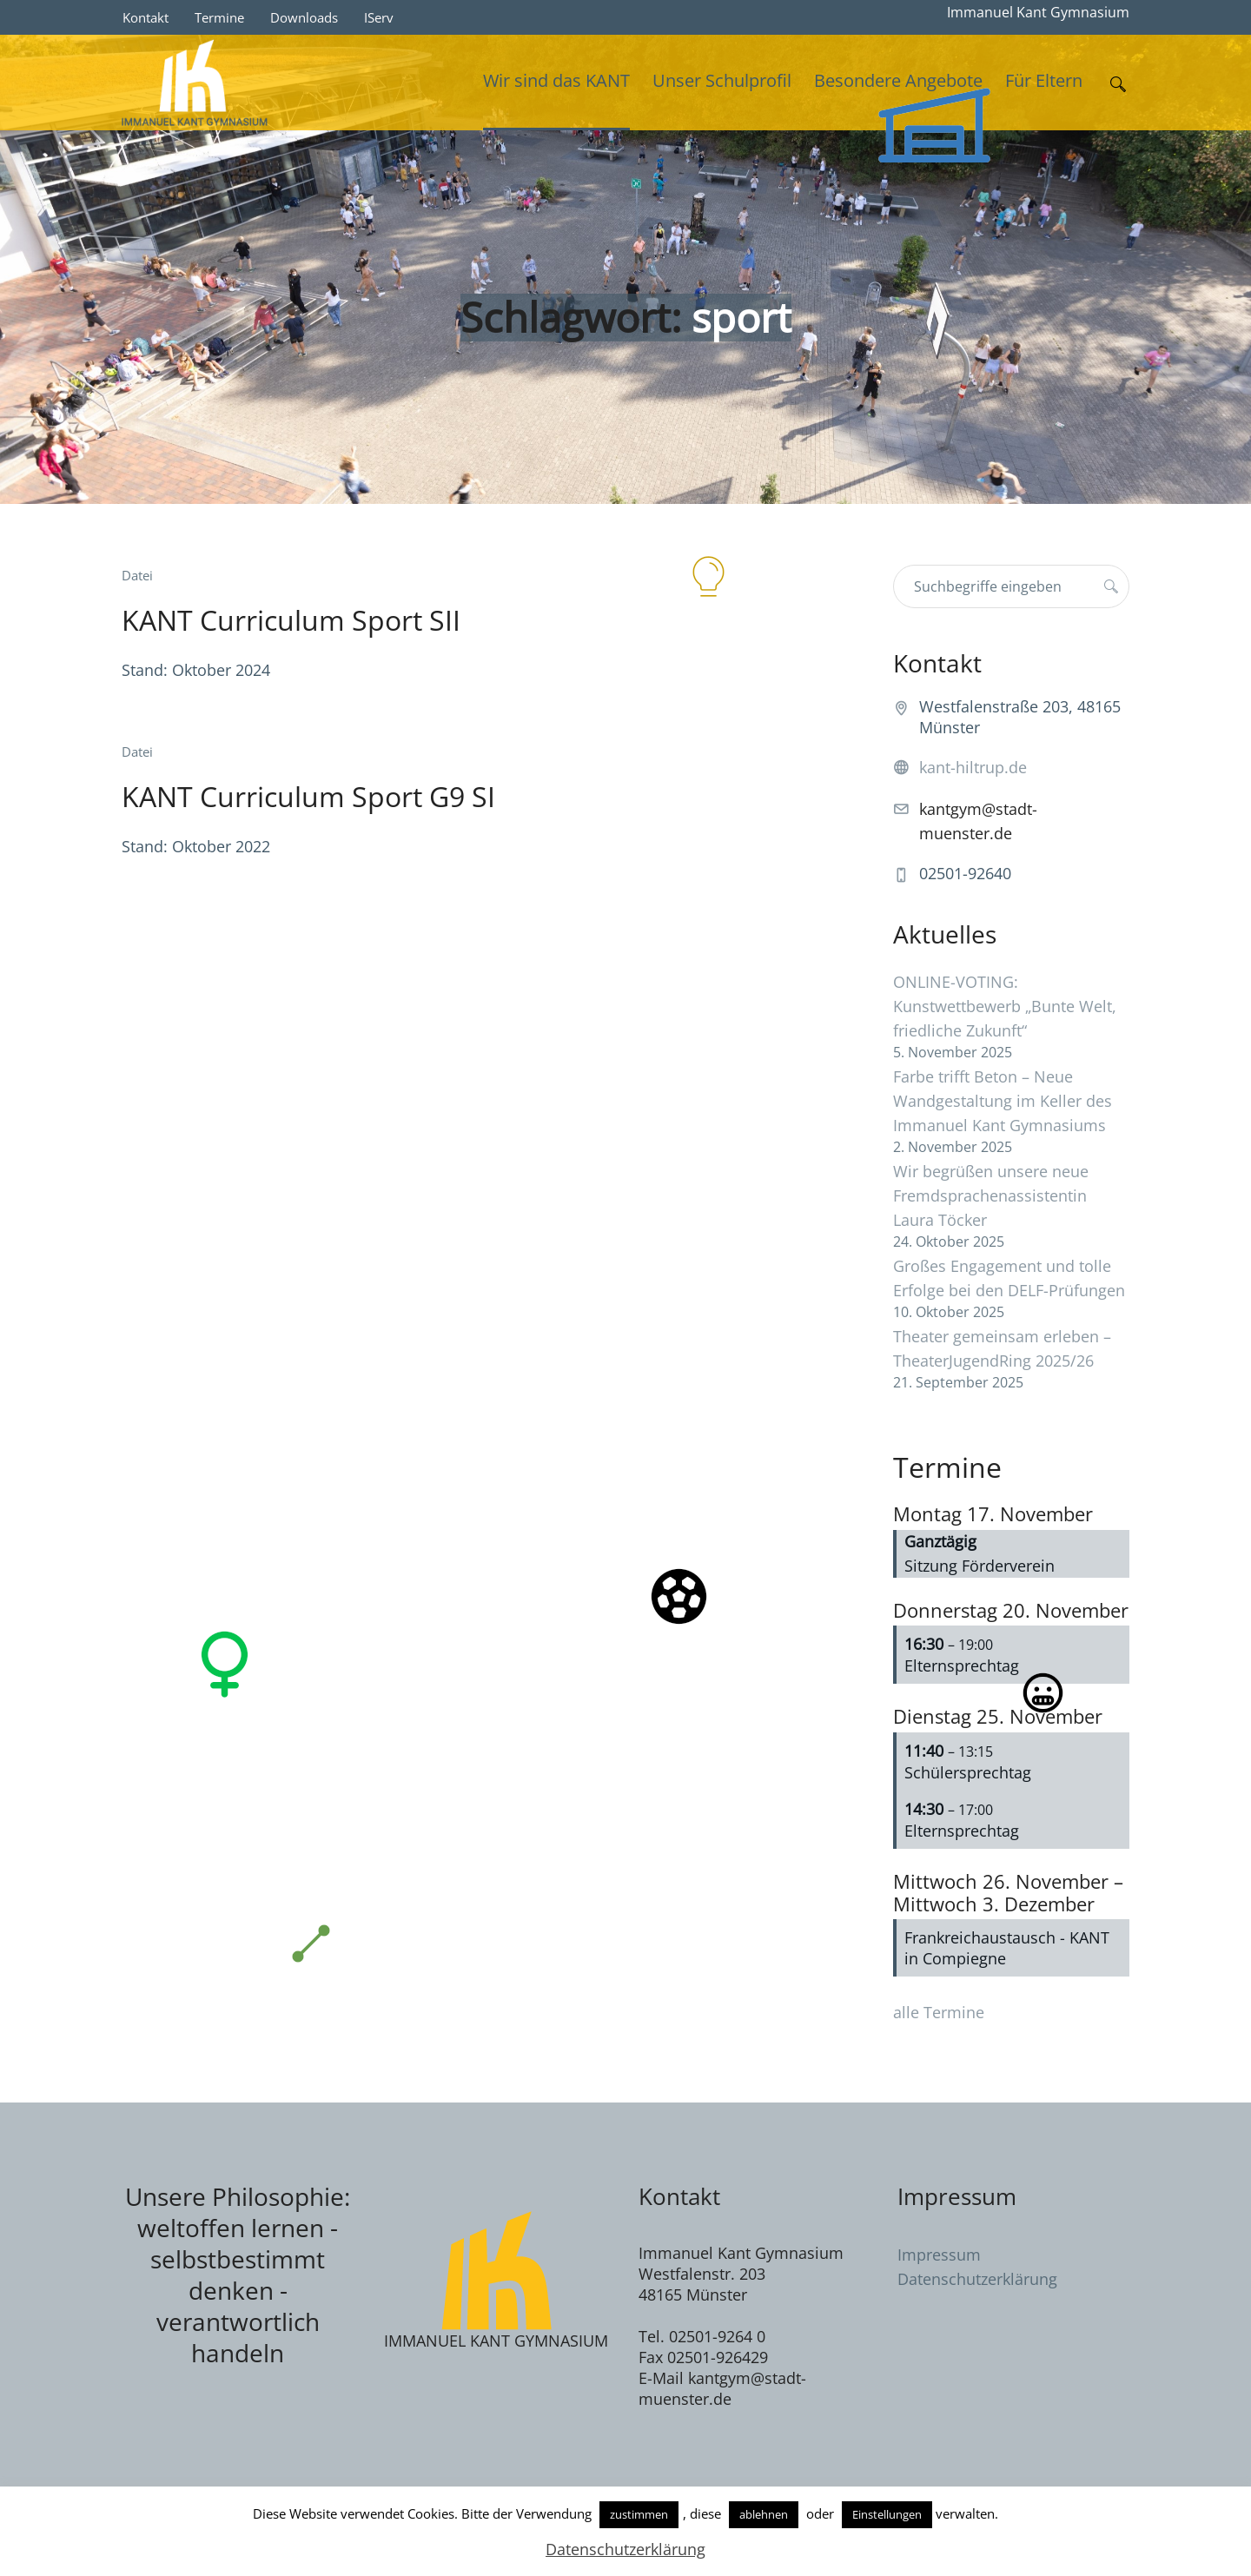 This screenshot has width=1251, height=2576. I want to click on access sports or soccer-related content, so click(678, 1596).